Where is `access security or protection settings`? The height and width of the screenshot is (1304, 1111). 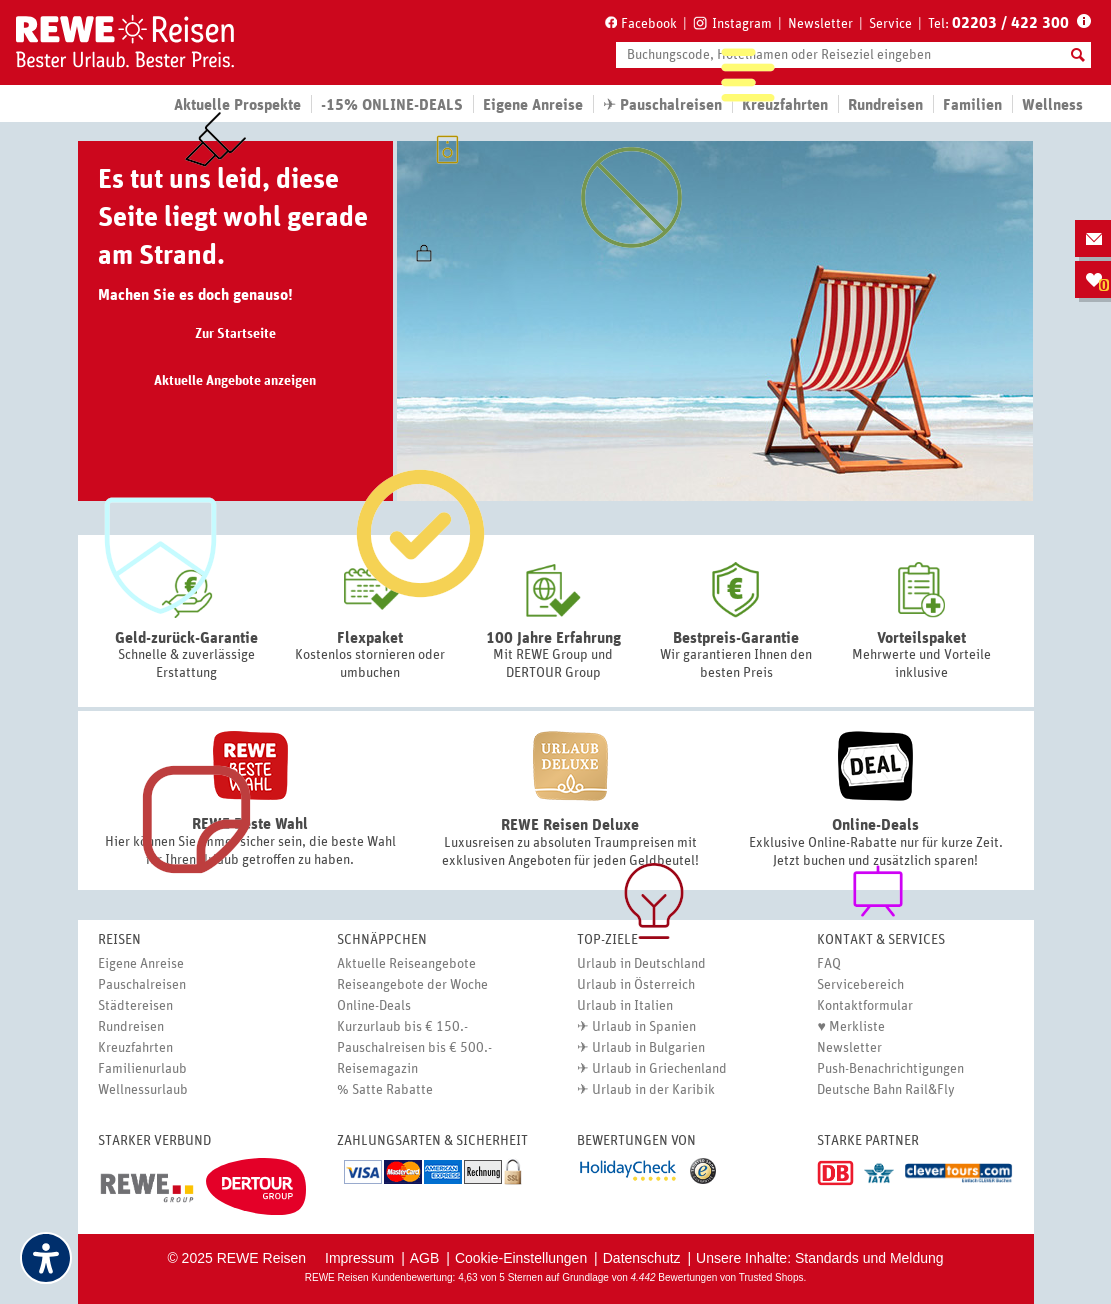
access security or protection settings is located at coordinates (160, 548).